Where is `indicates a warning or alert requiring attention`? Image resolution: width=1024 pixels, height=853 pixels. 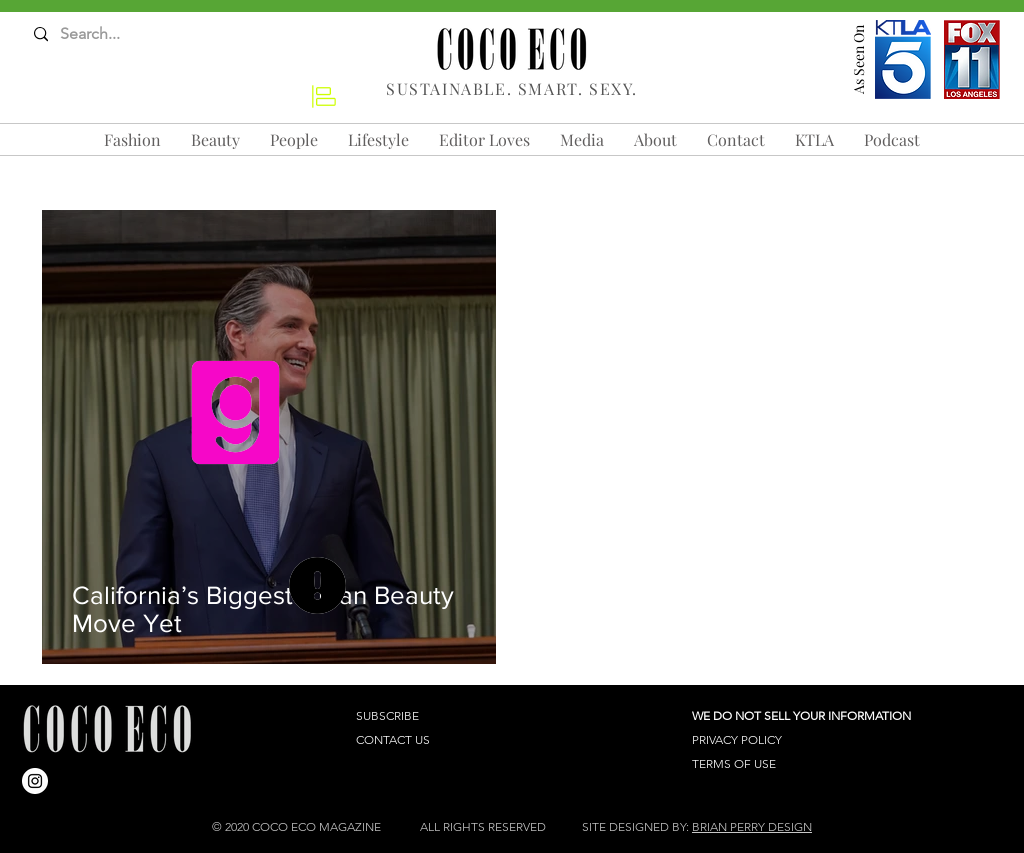 indicates a warning or alert requiring attention is located at coordinates (317, 585).